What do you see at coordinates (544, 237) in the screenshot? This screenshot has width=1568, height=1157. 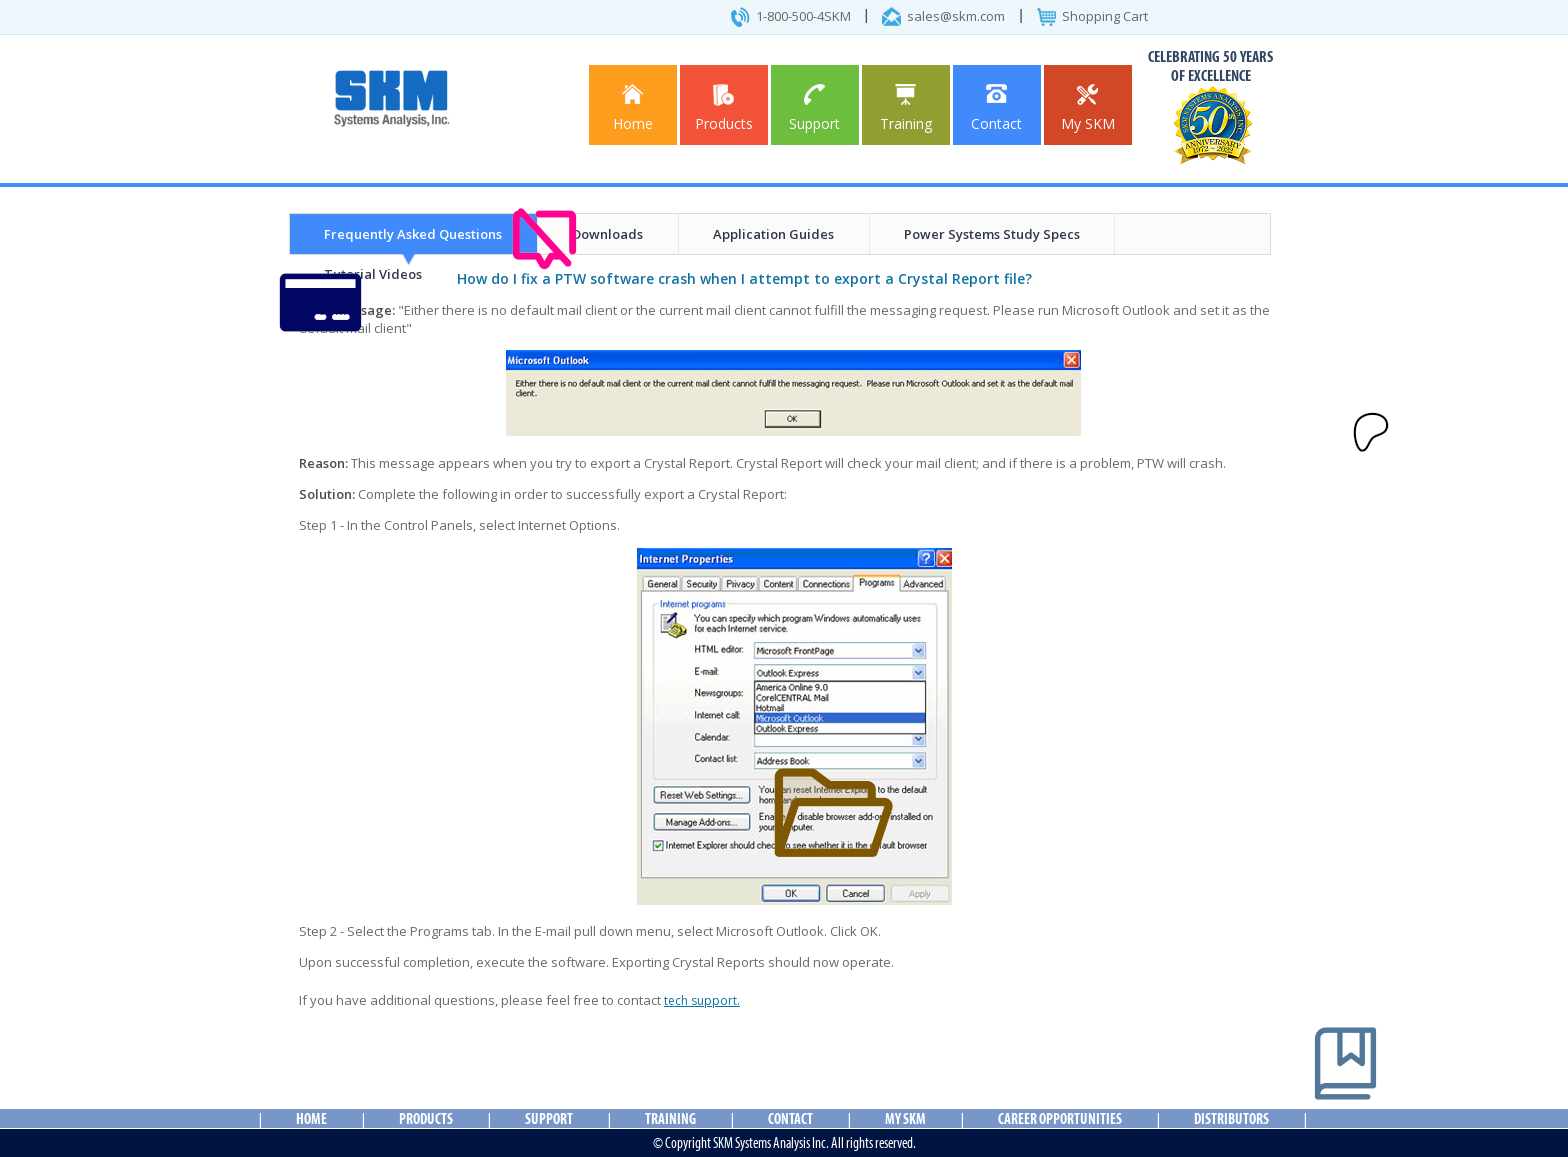 I see `mute or disable chat notifications` at bounding box center [544, 237].